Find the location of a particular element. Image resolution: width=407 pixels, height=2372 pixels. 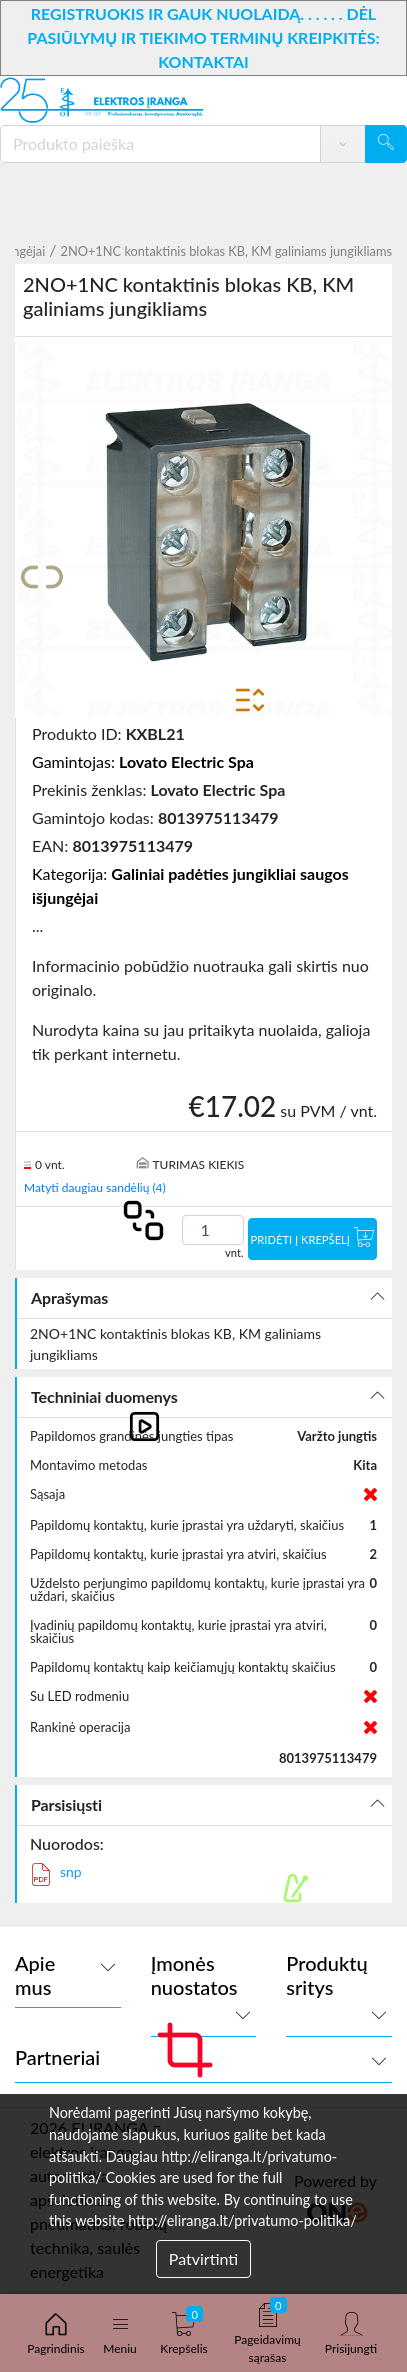

send selected object to back of layer stack is located at coordinates (143, 1220).